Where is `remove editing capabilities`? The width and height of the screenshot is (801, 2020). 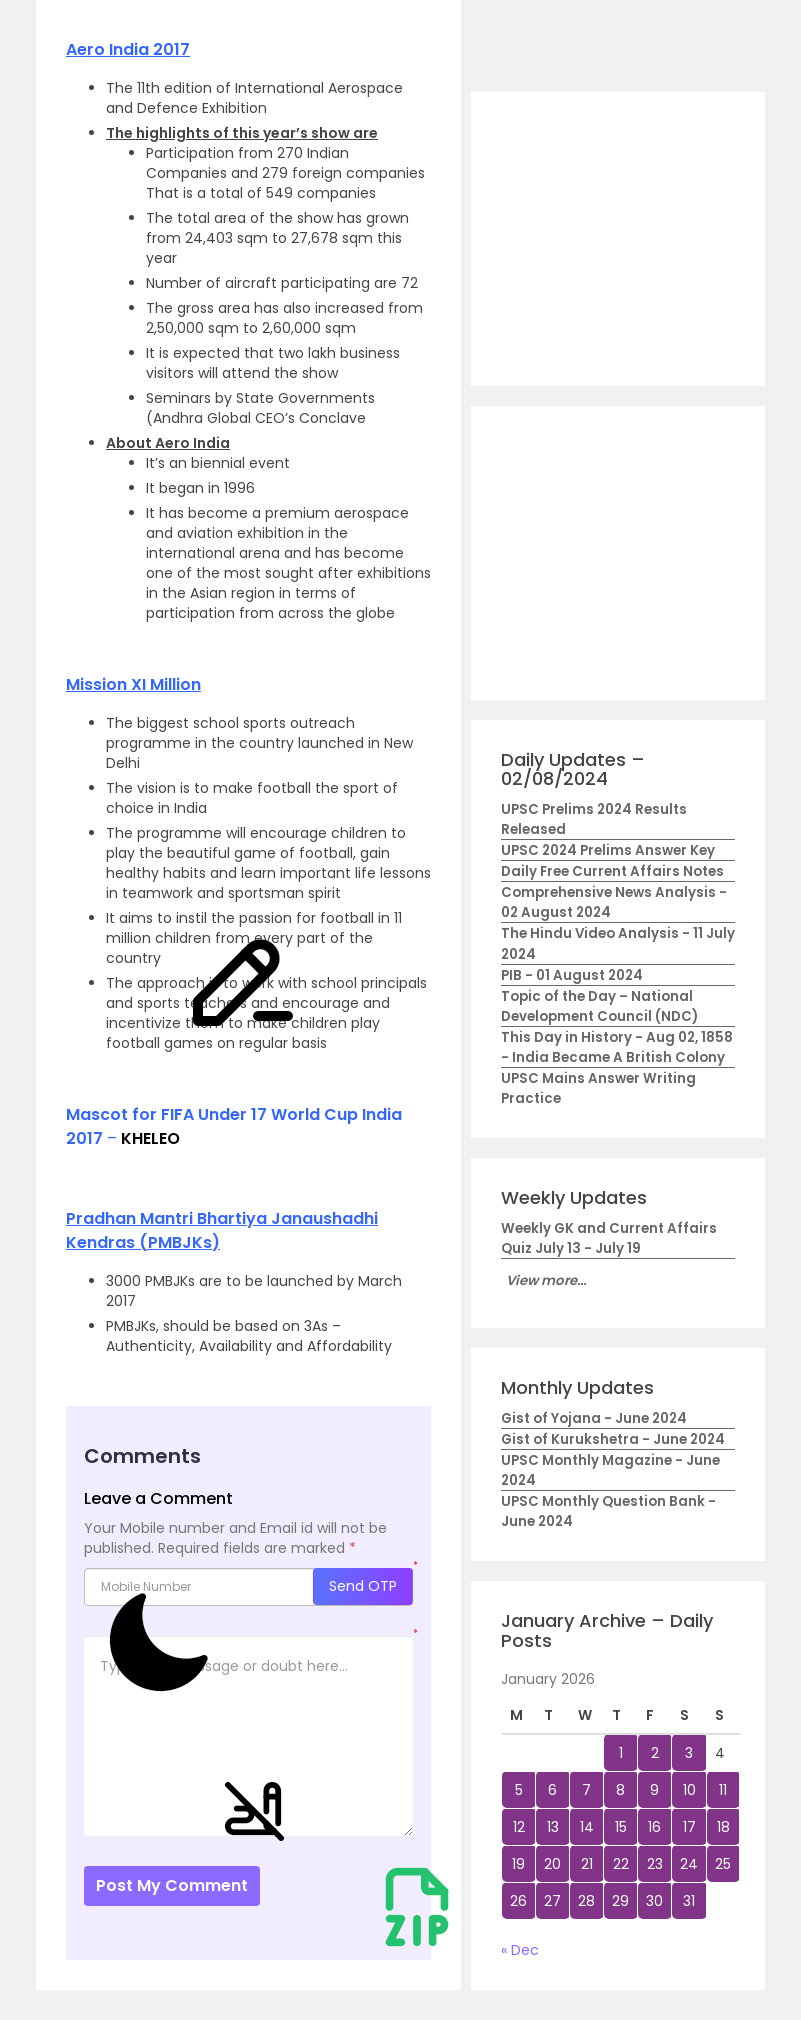
remove editing capabilities is located at coordinates (238, 981).